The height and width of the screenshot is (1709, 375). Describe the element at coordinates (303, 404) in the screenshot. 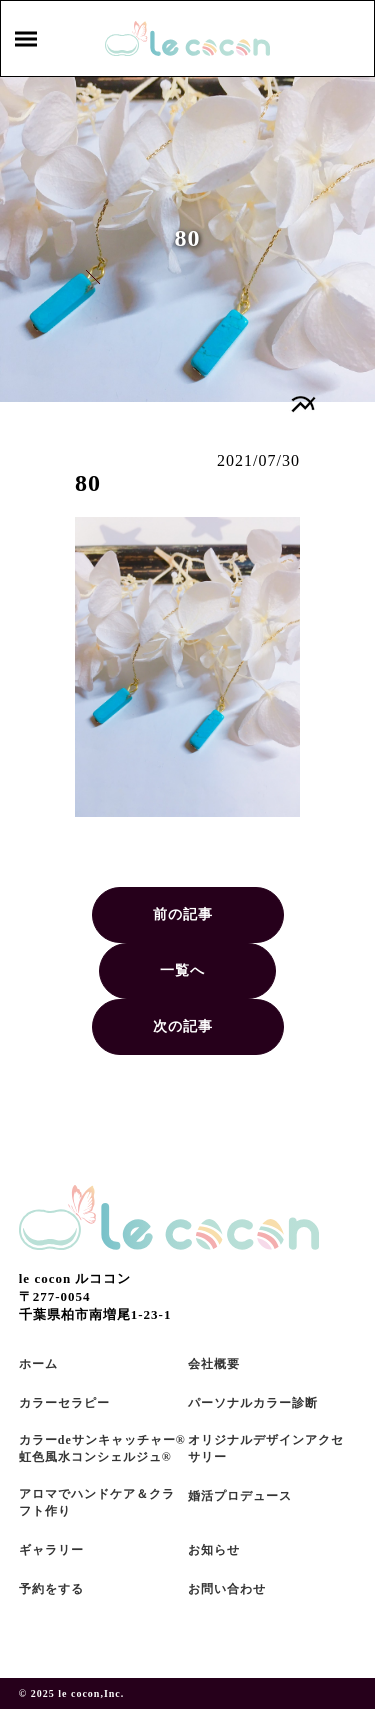

I see `view multi-series data trends` at that location.